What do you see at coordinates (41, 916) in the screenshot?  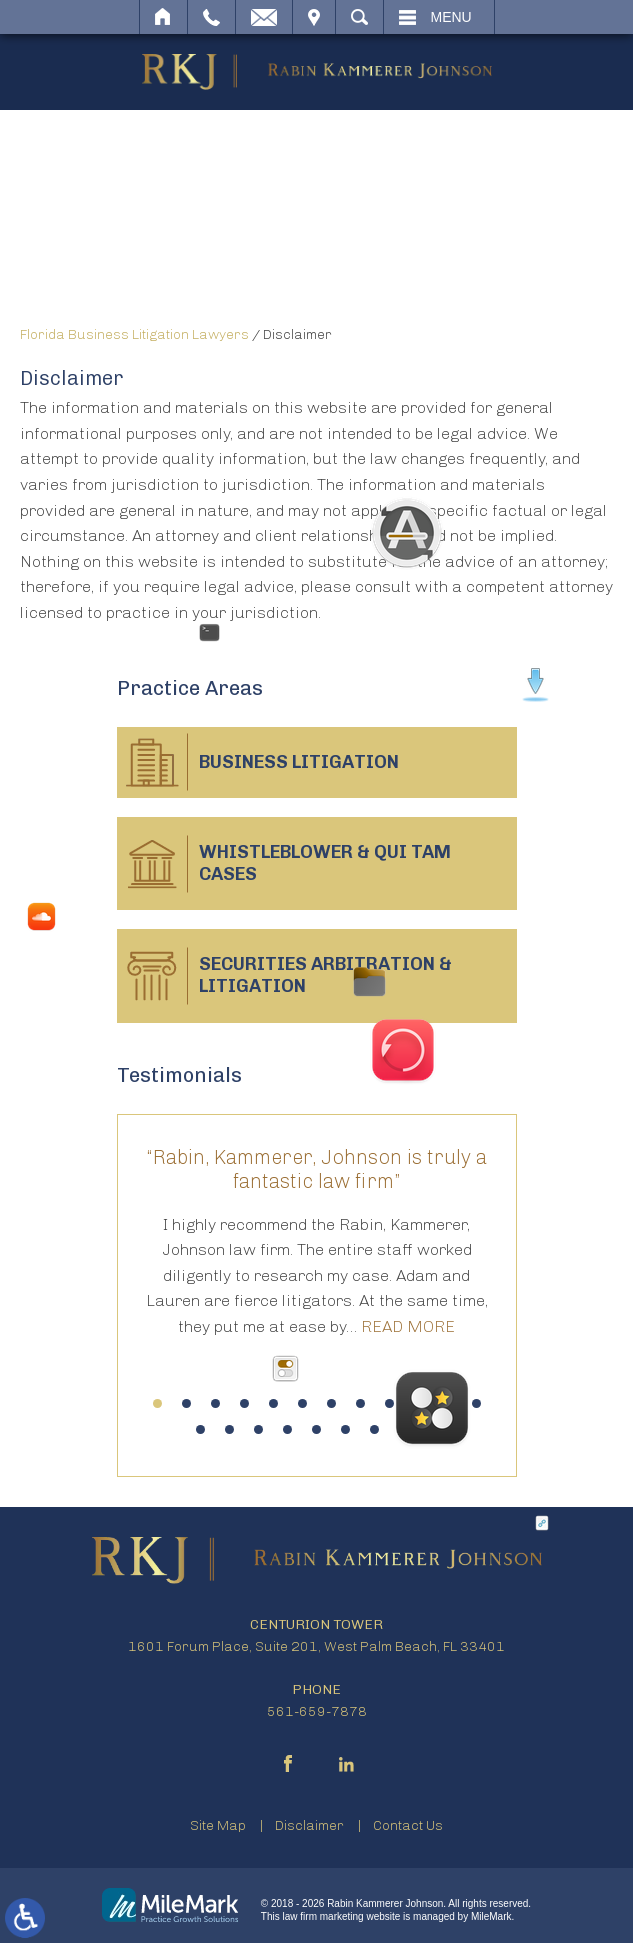 I see `open SoundCloud app` at bounding box center [41, 916].